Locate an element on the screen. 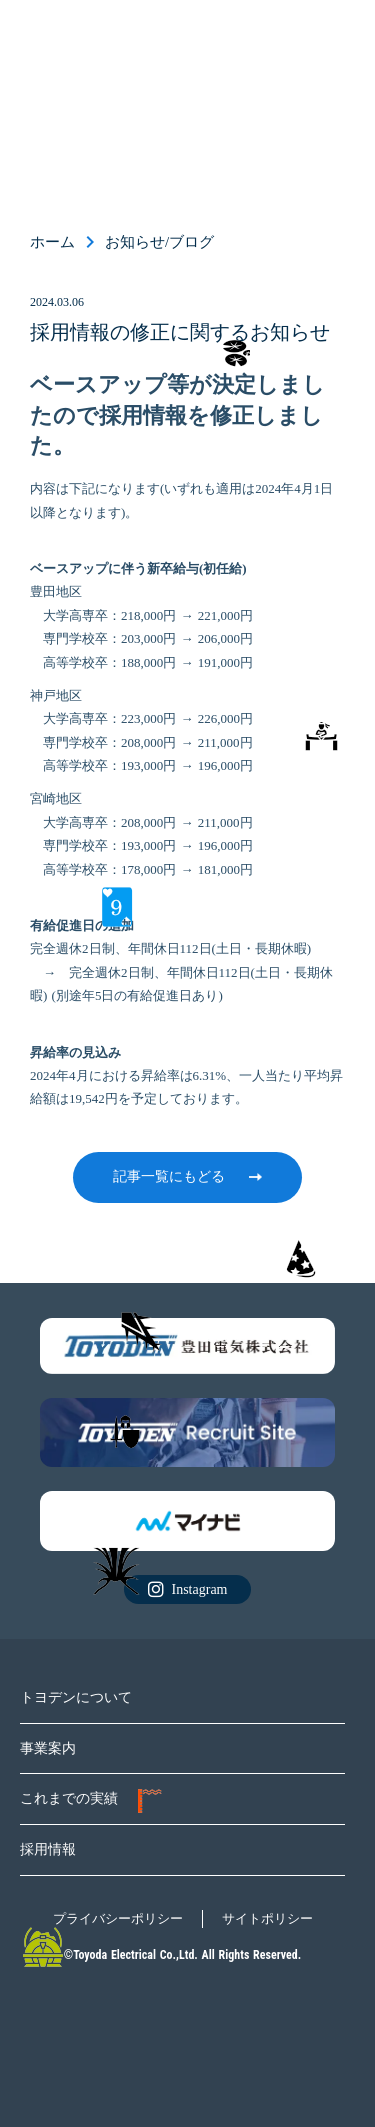 This screenshot has height=2127, width=375. indicates a celebration or birthday event is located at coordinates (300, 1258).